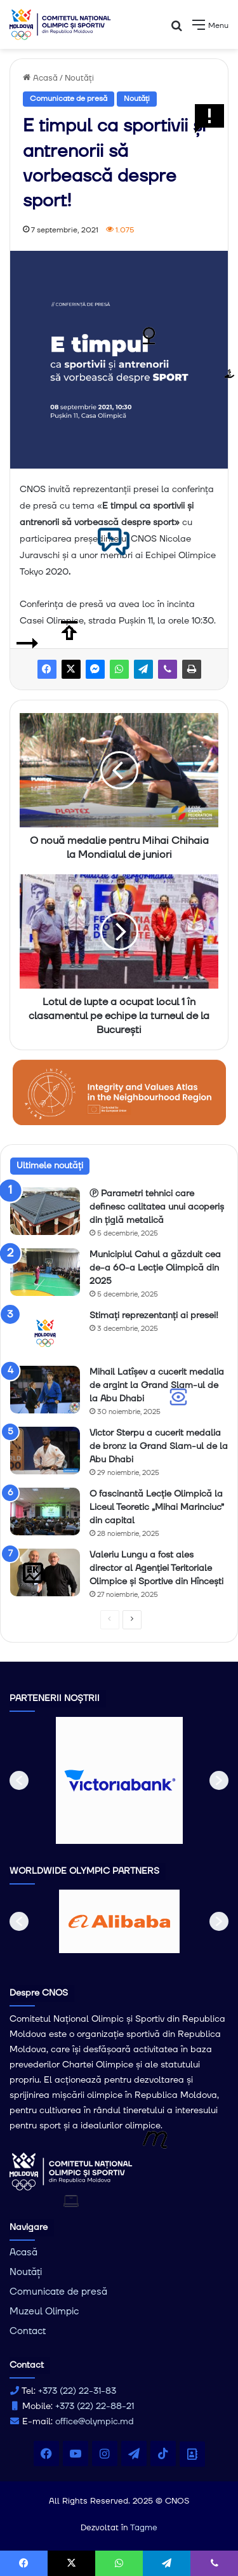 This screenshot has height=2576, width=238. What do you see at coordinates (33, 1573) in the screenshot?
I see `view score or rating statistics` at bounding box center [33, 1573].